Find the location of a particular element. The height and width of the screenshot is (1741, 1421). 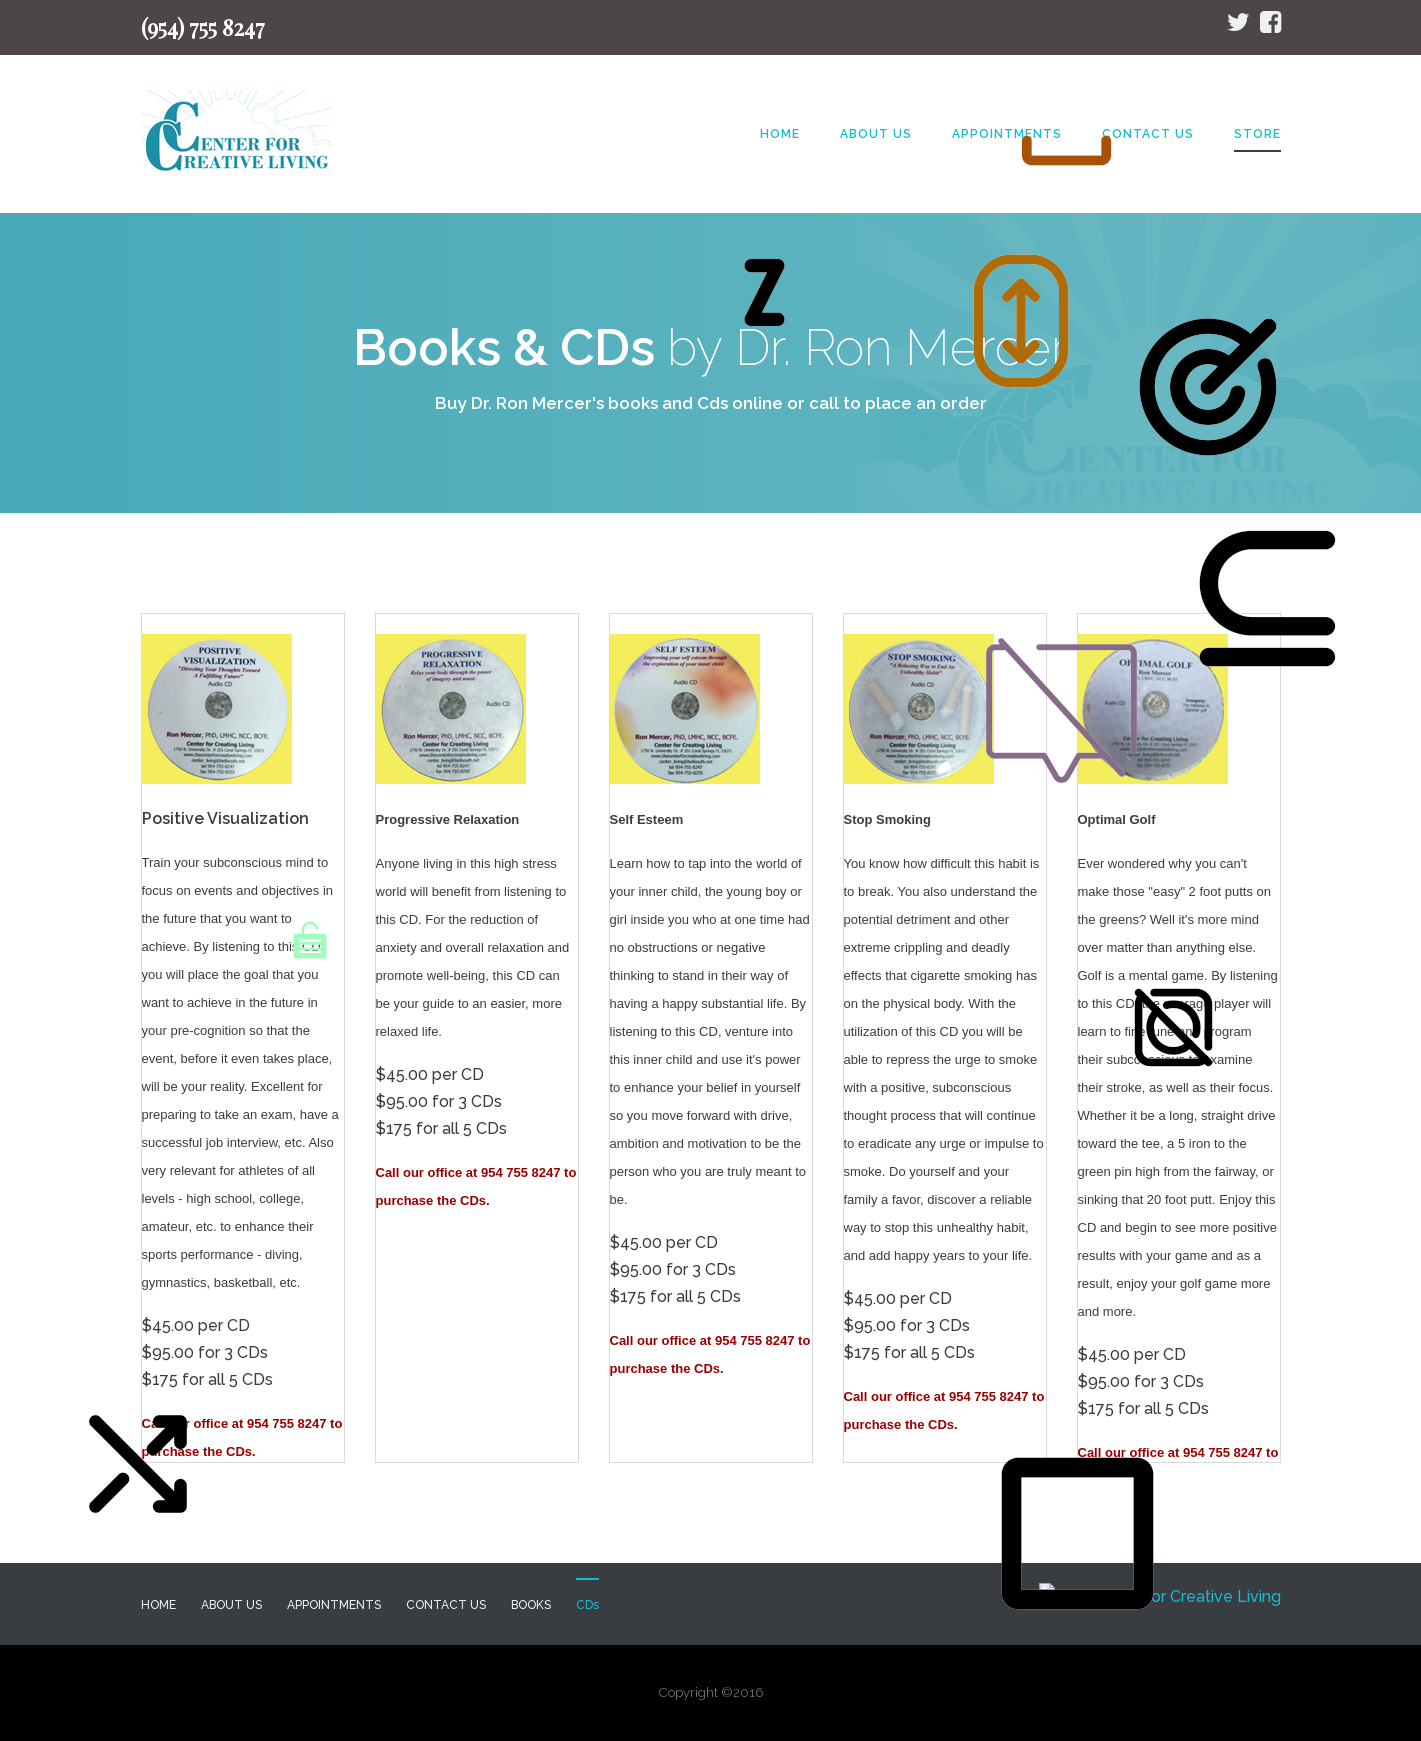

insert a space character is located at coordinates (1066, 150).